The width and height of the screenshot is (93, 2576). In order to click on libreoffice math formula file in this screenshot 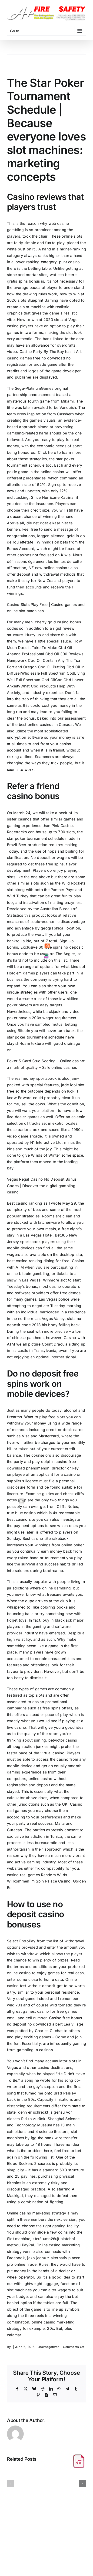, I will do `click(79, 2461)`.